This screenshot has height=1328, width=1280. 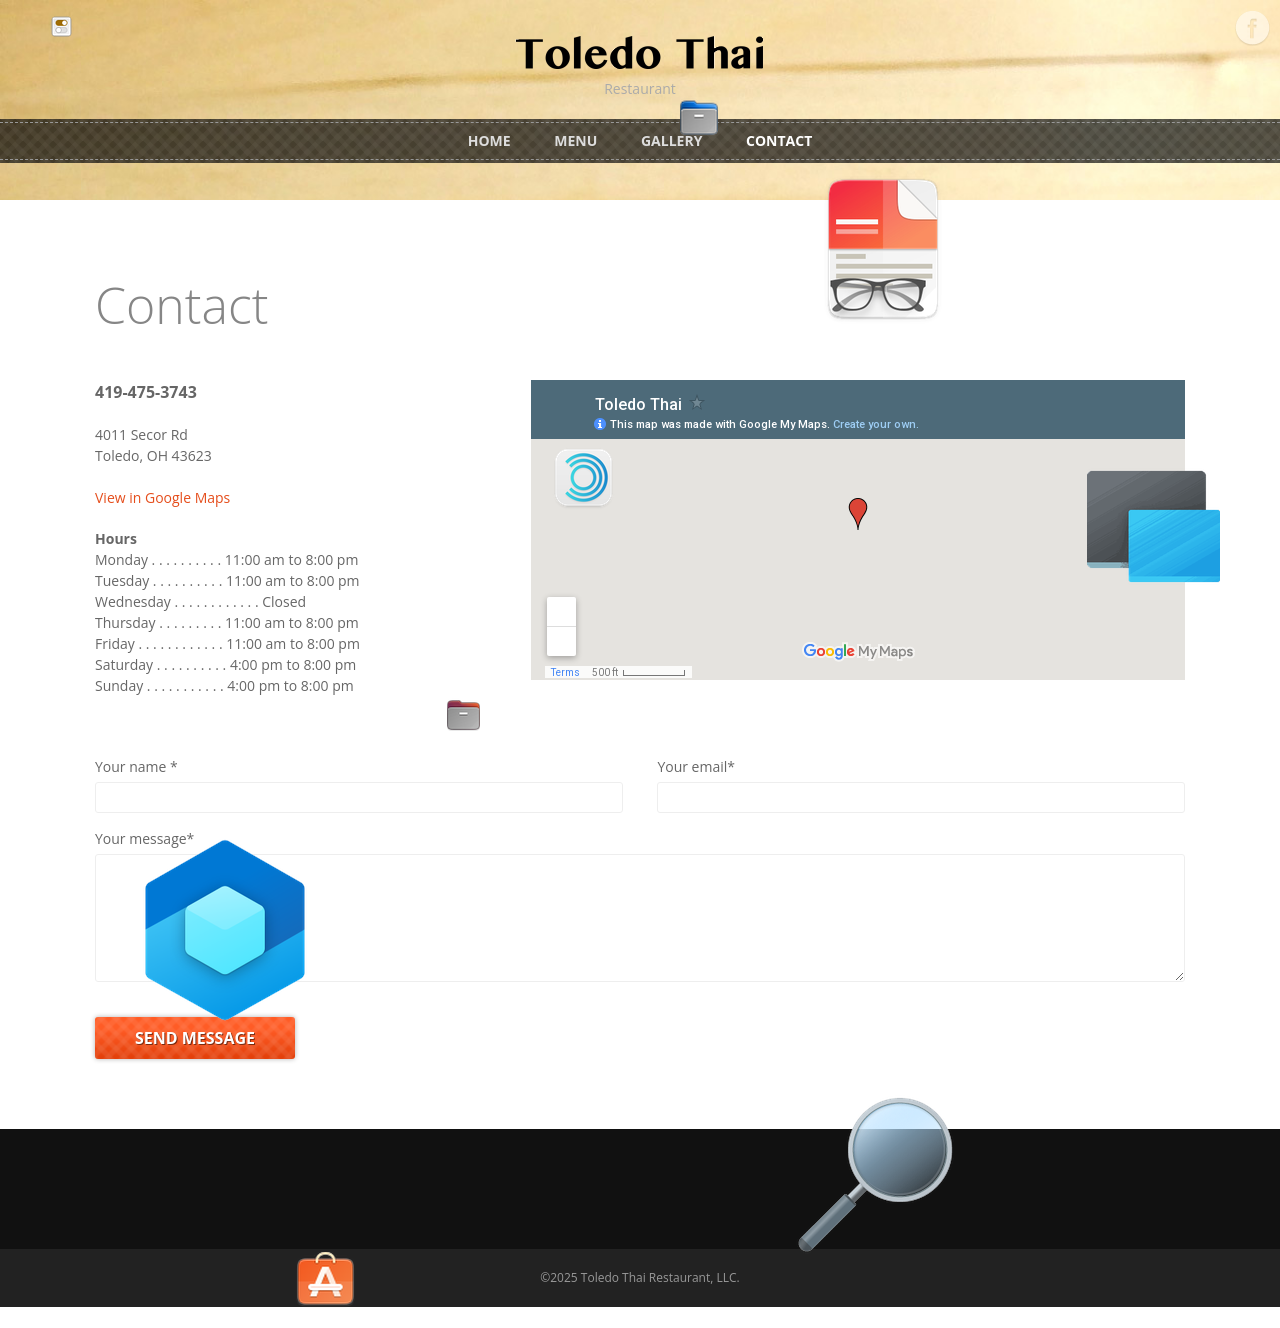 I want to click on search for content or files, so click(x=878, y=1171).